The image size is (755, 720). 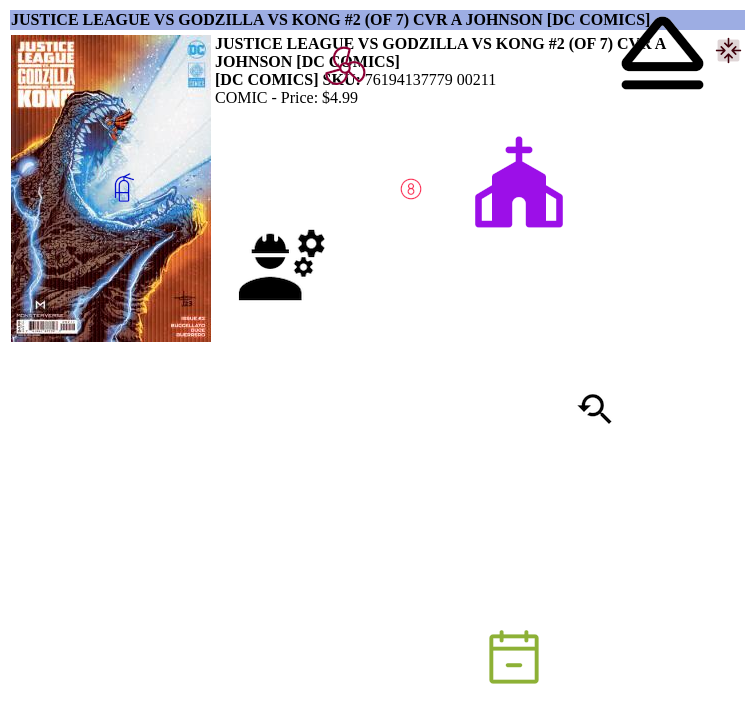 What do you see at coordinates (519, 187) in the screenshot?
I see `view nearby churches or places of worship` at bounding box center [519, 187].